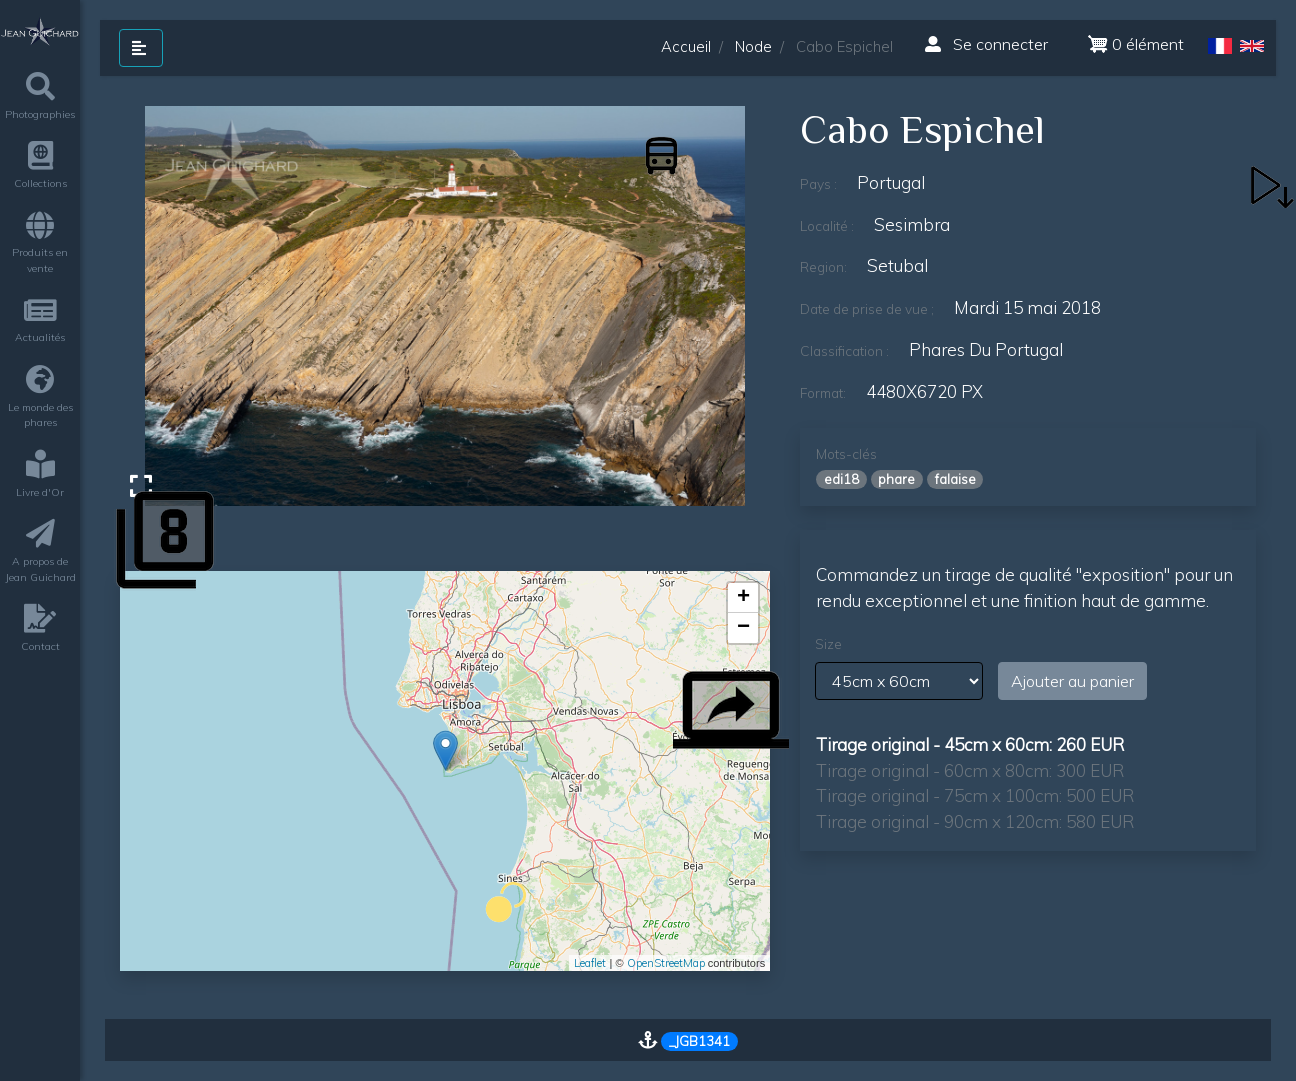 The height and width of the screenshot is (1081, 1296). I want to click on view photo filter number 8, so click(165, 540).